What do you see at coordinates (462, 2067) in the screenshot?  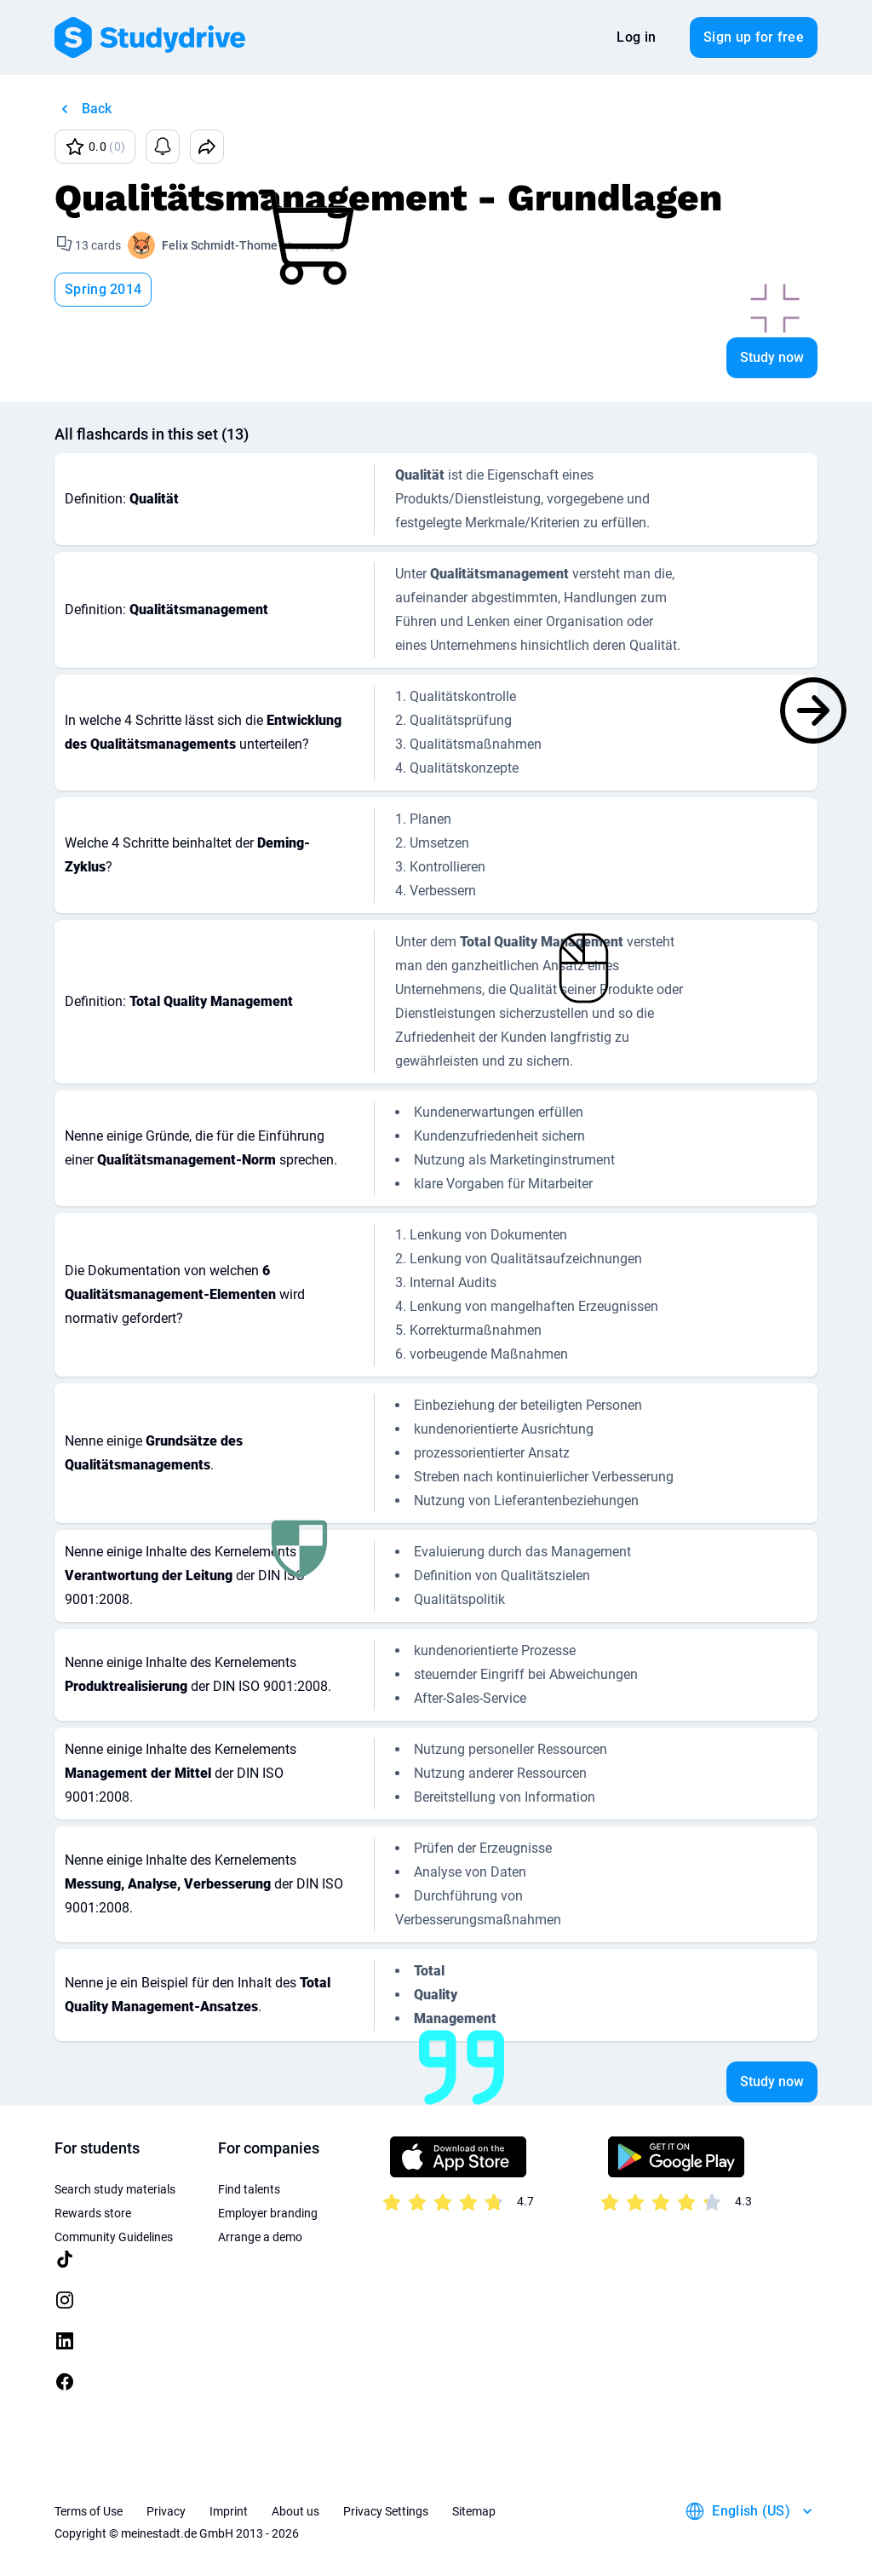 I see `insert a block quote` at bounding box center [462, 2067].